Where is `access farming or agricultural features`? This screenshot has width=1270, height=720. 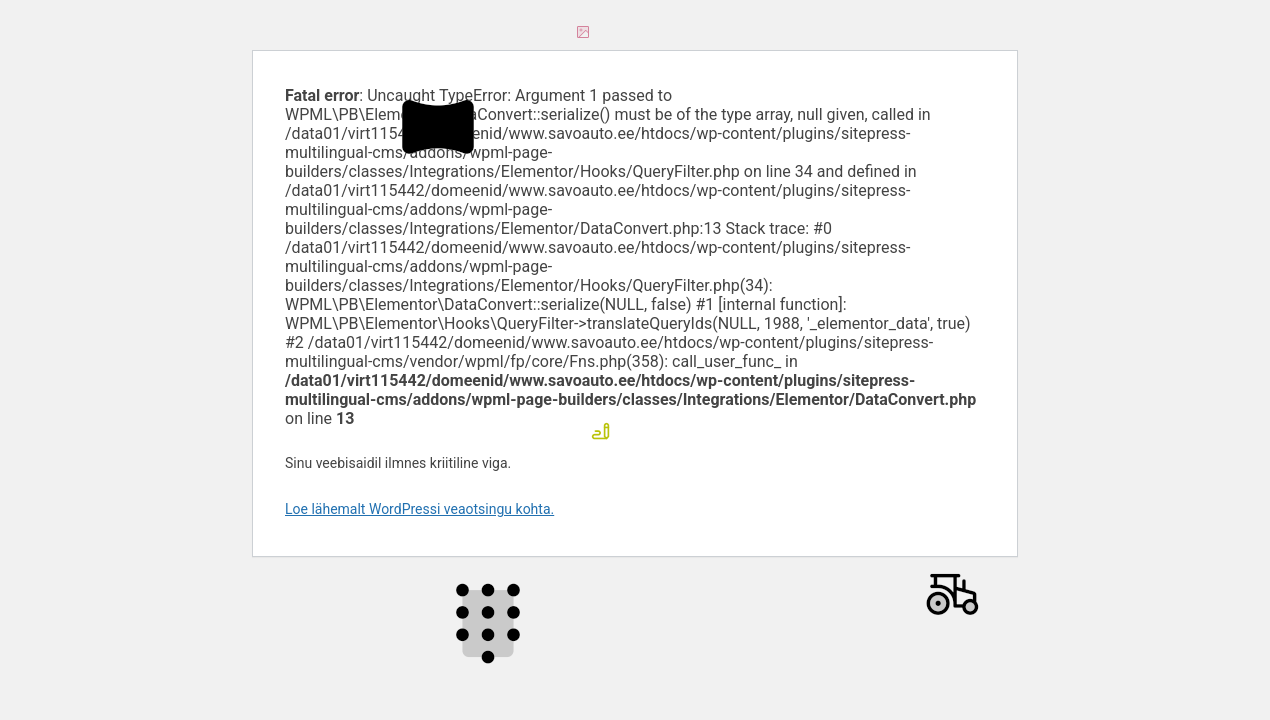 access farming or agricultural features is located at coordinates (951, 593).